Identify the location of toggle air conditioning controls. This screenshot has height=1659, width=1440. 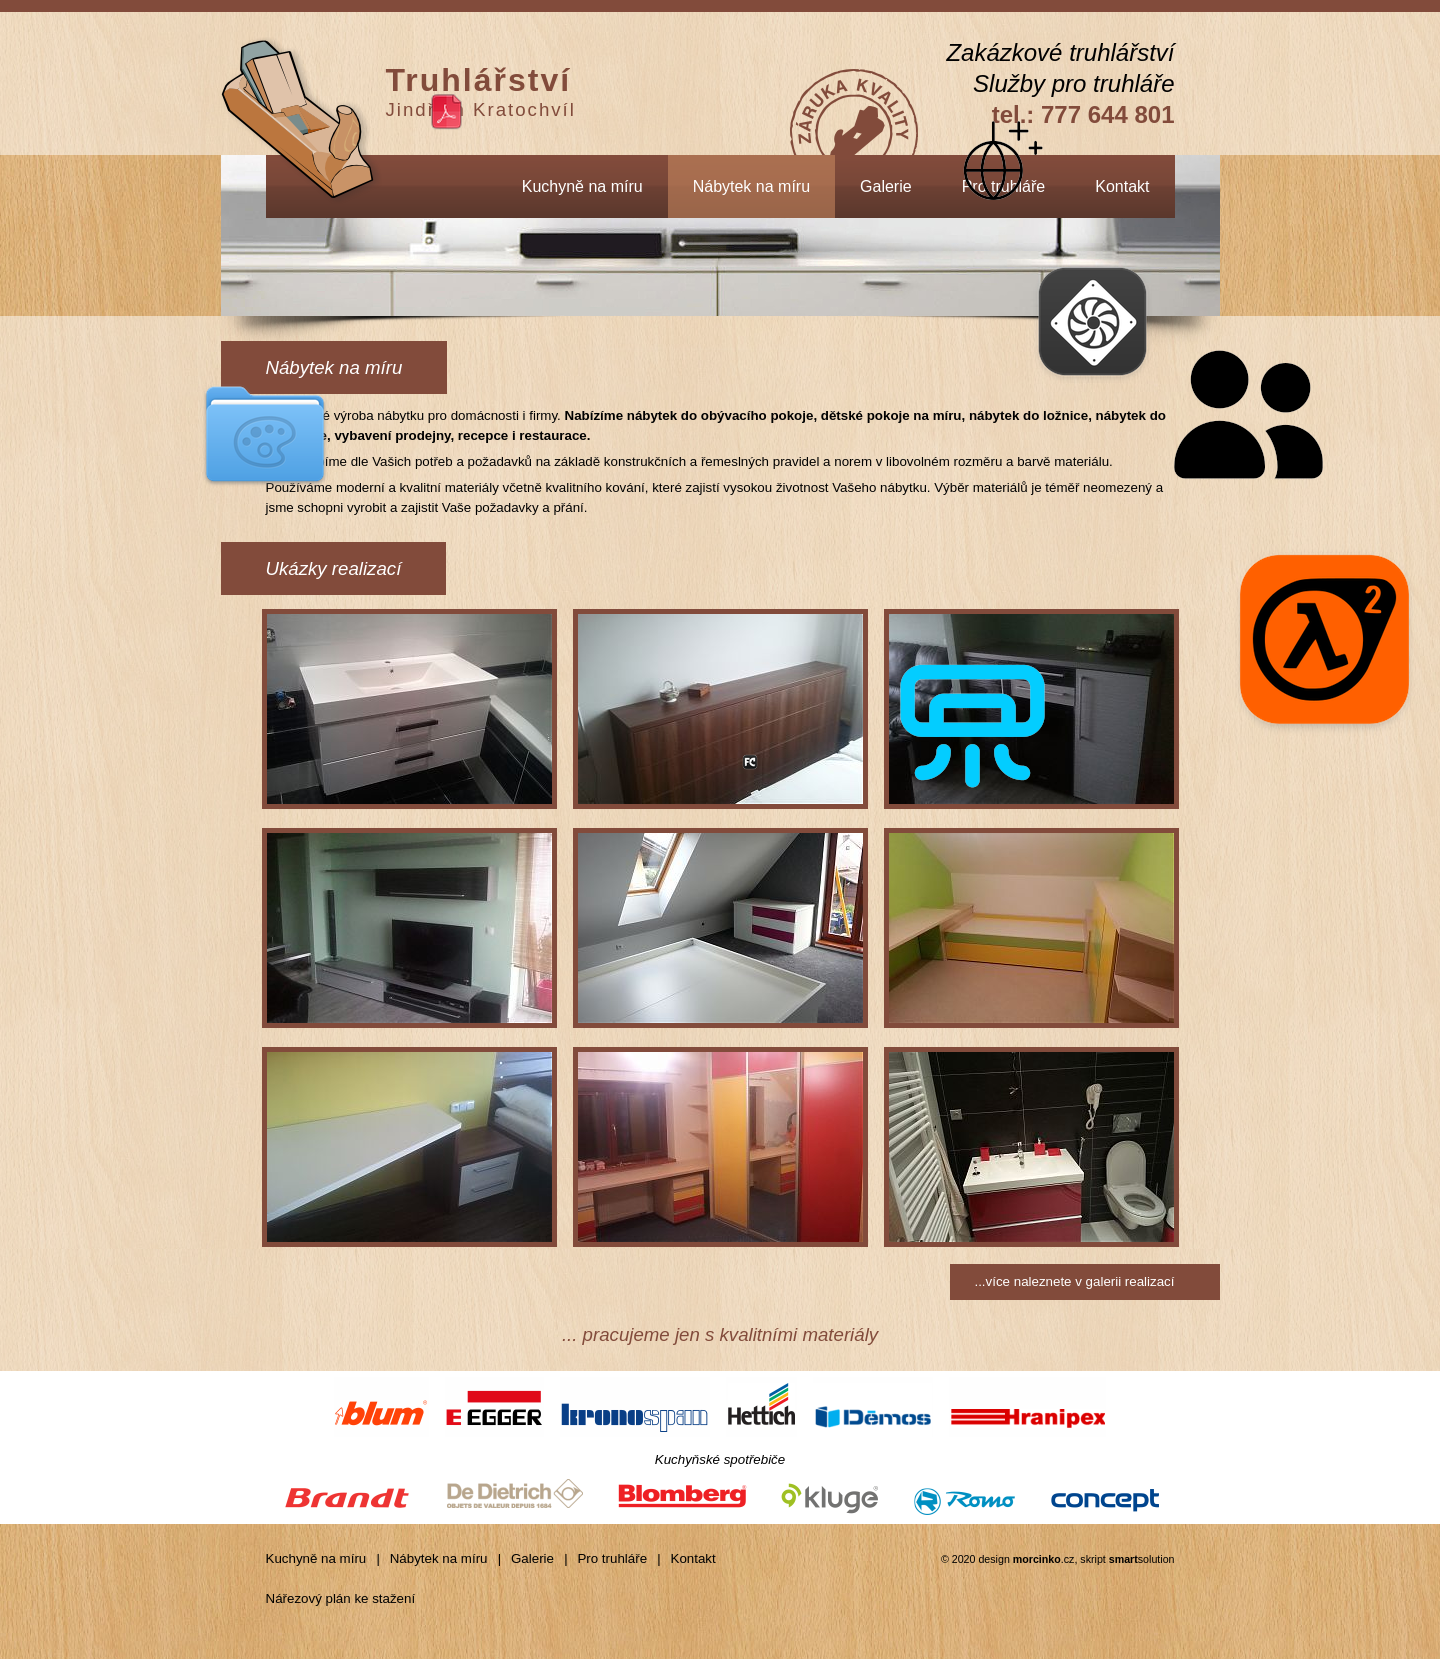
(972, 722).